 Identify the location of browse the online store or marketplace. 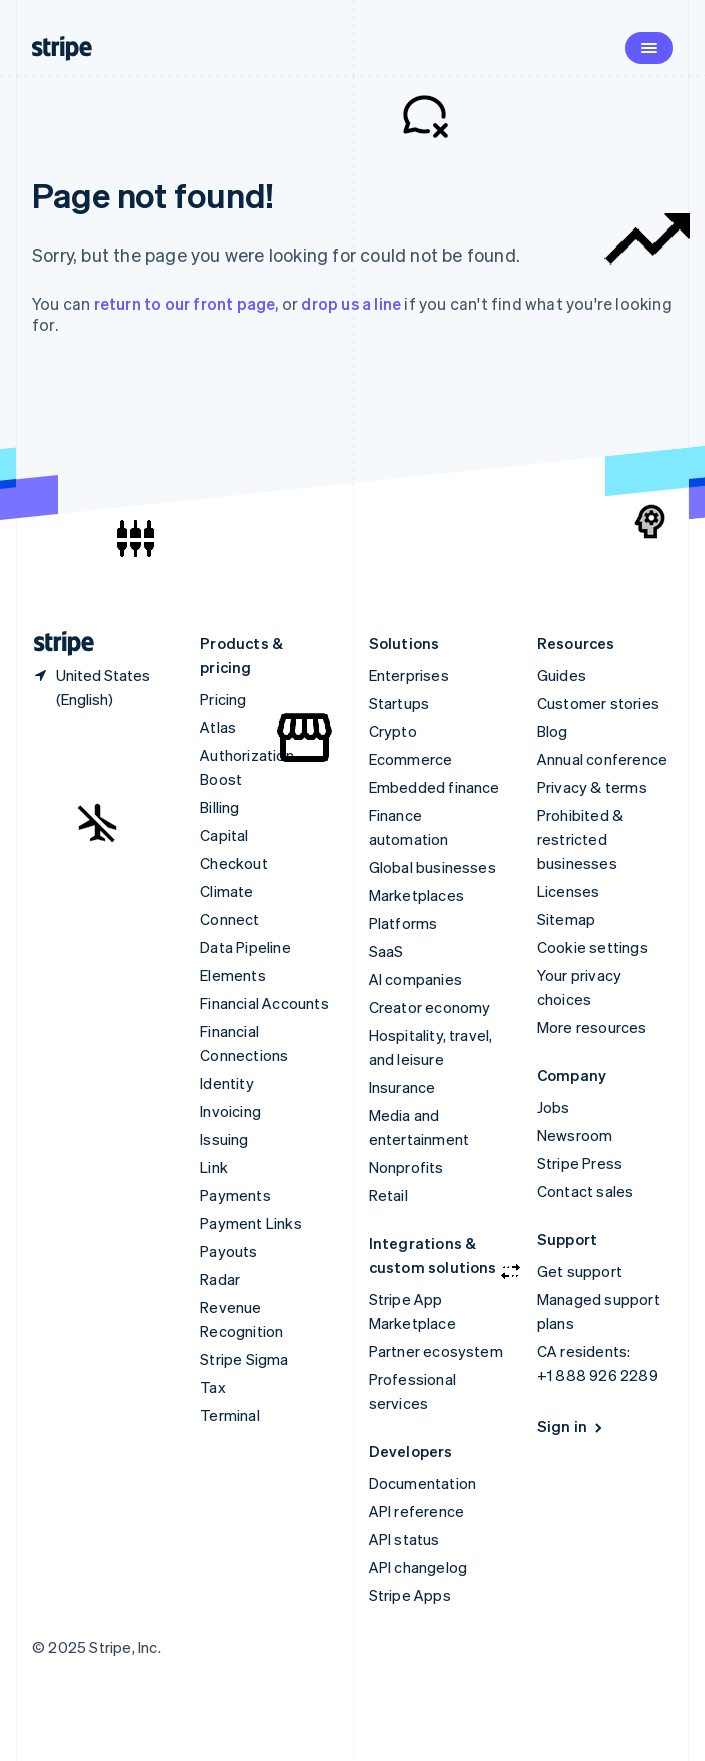
(304, 737).